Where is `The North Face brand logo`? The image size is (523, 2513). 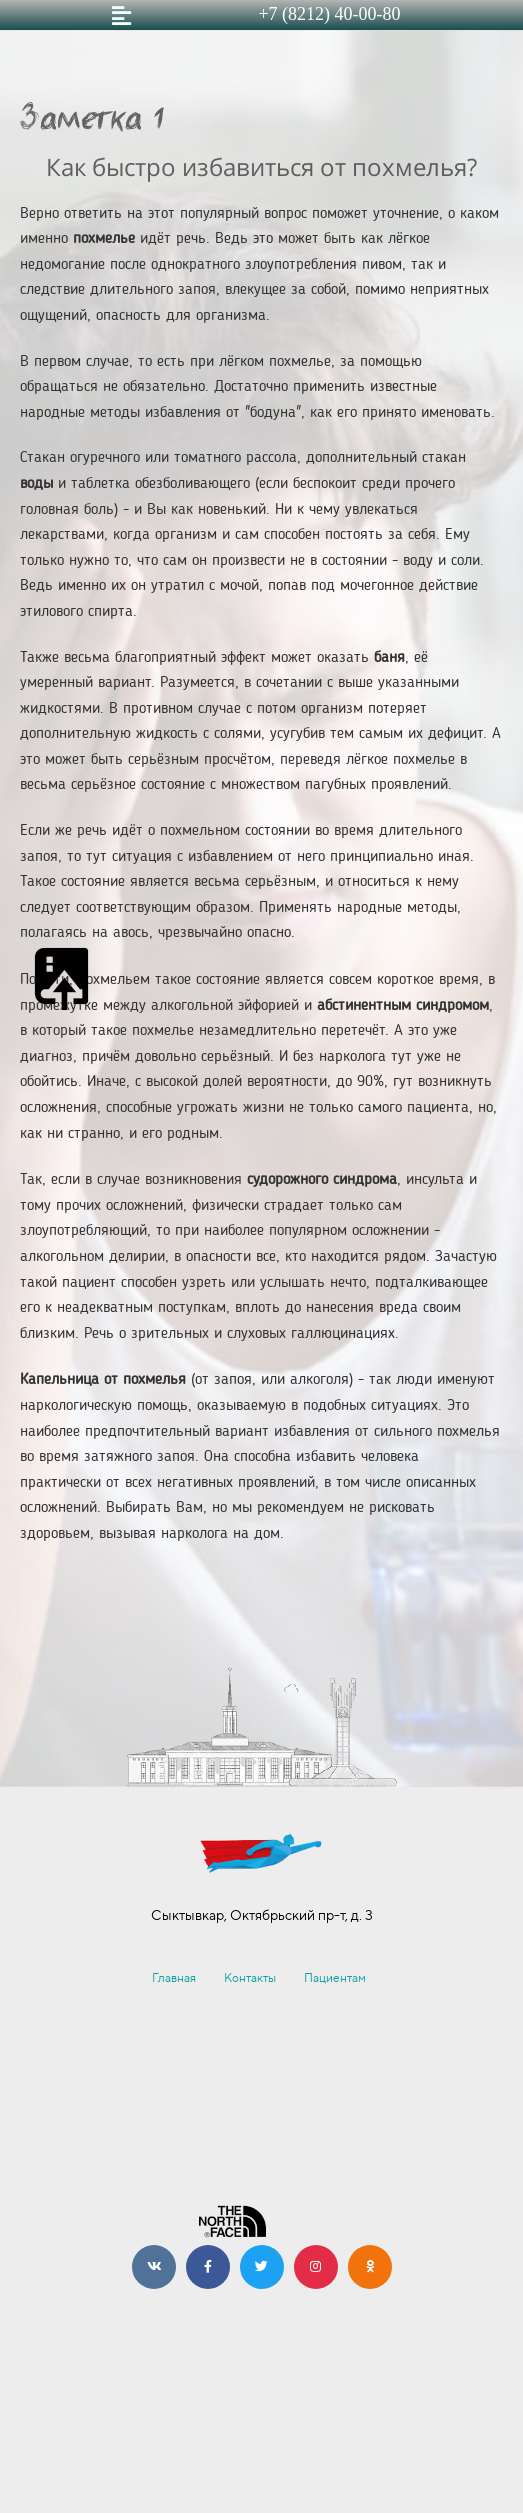 The North Face brand logo is located at coordinates (232, 2221).